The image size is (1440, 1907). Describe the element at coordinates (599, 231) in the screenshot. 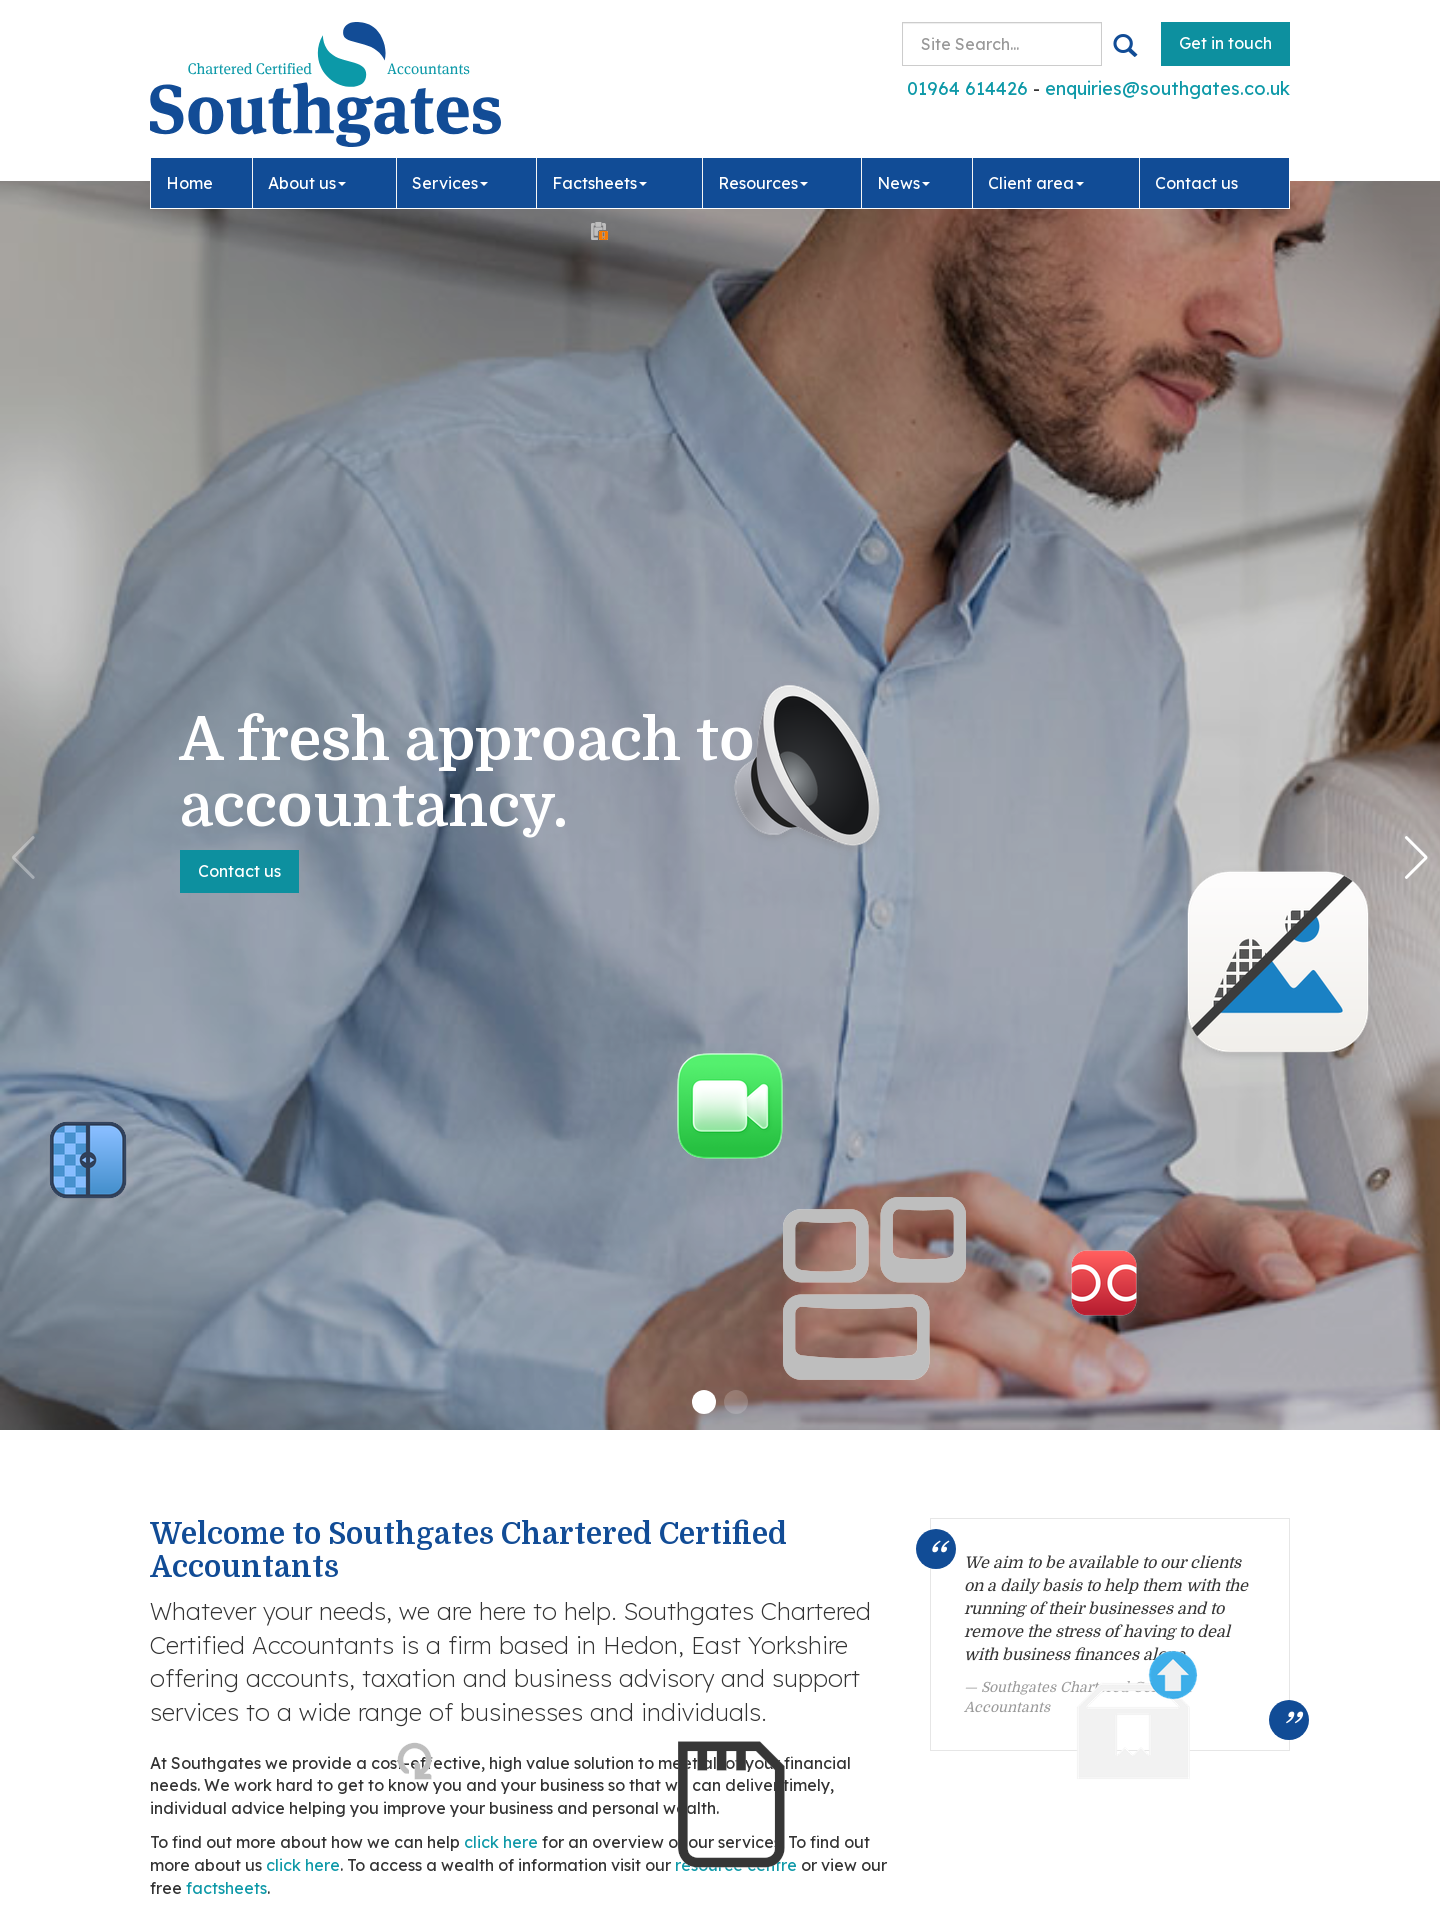

I see `indicates a task or item is due or requires attention` at that location.